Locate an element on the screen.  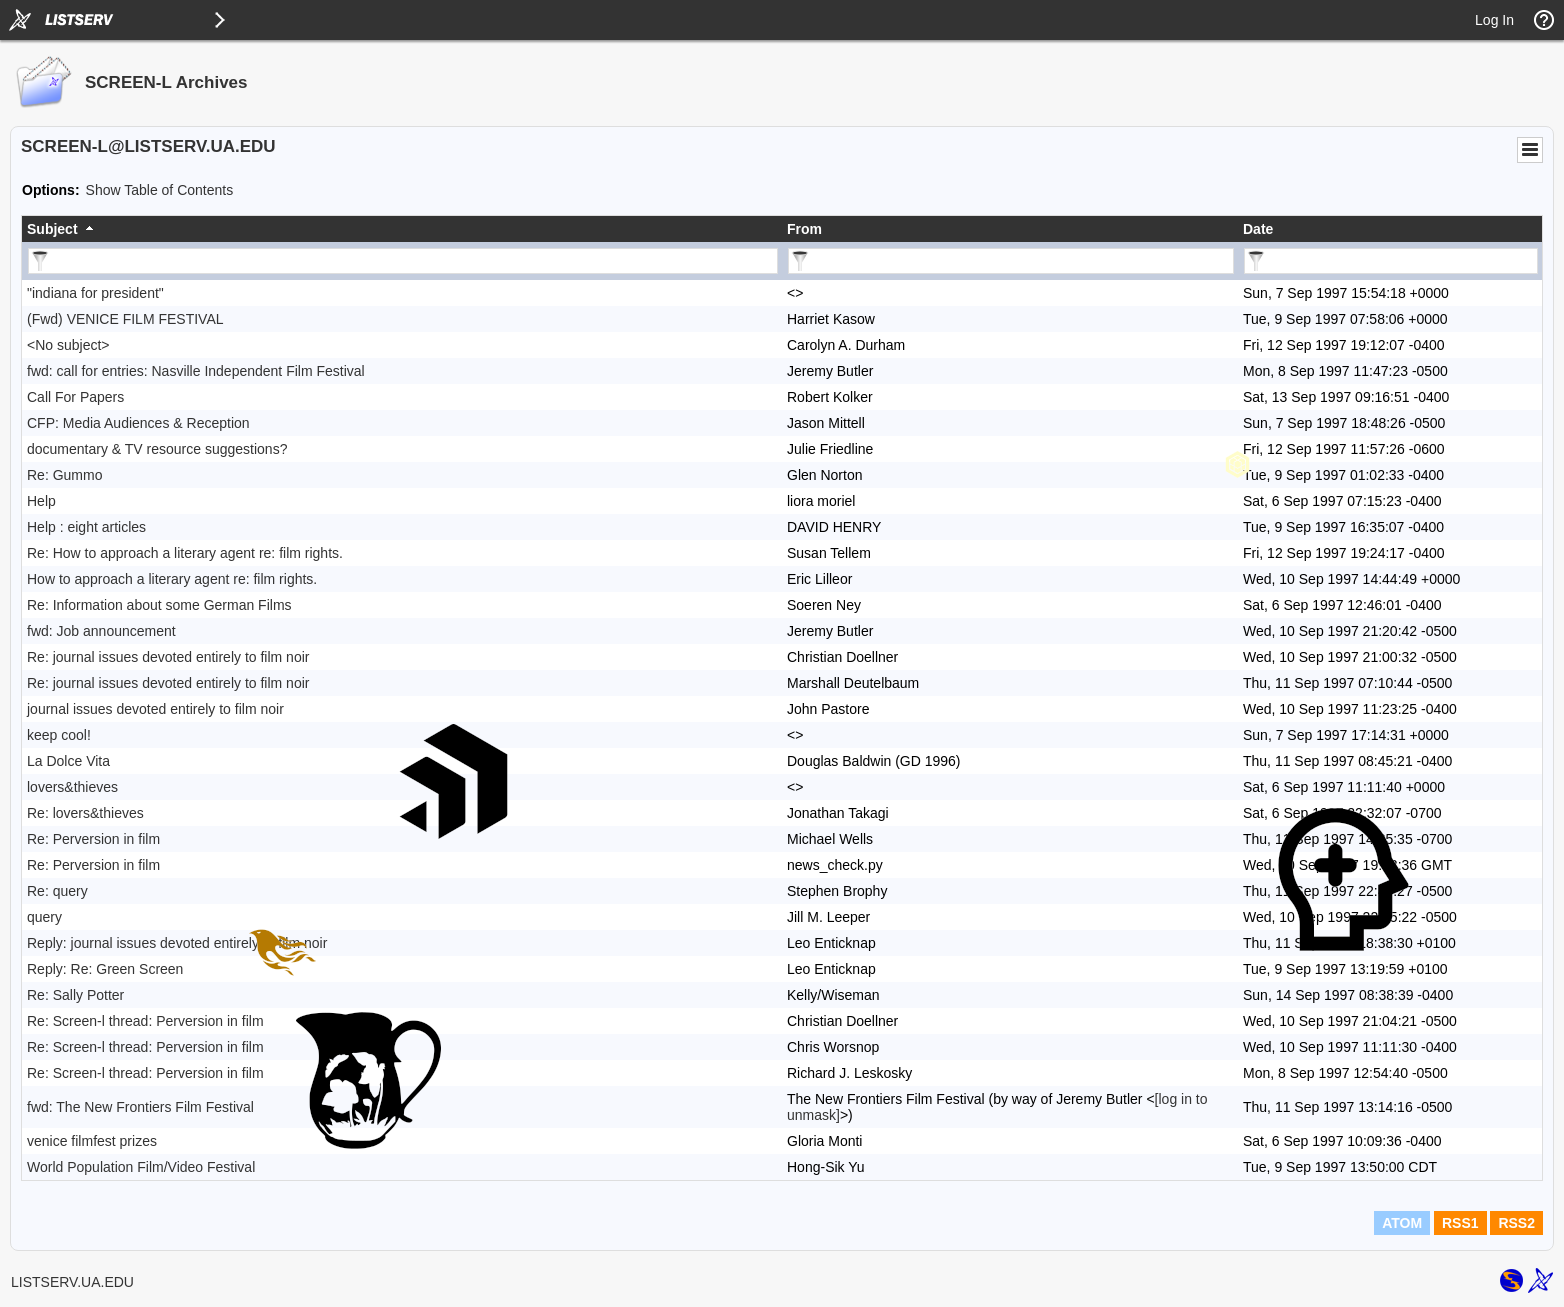
sequelize ORM library logo is located at coordinates (1237, 464).